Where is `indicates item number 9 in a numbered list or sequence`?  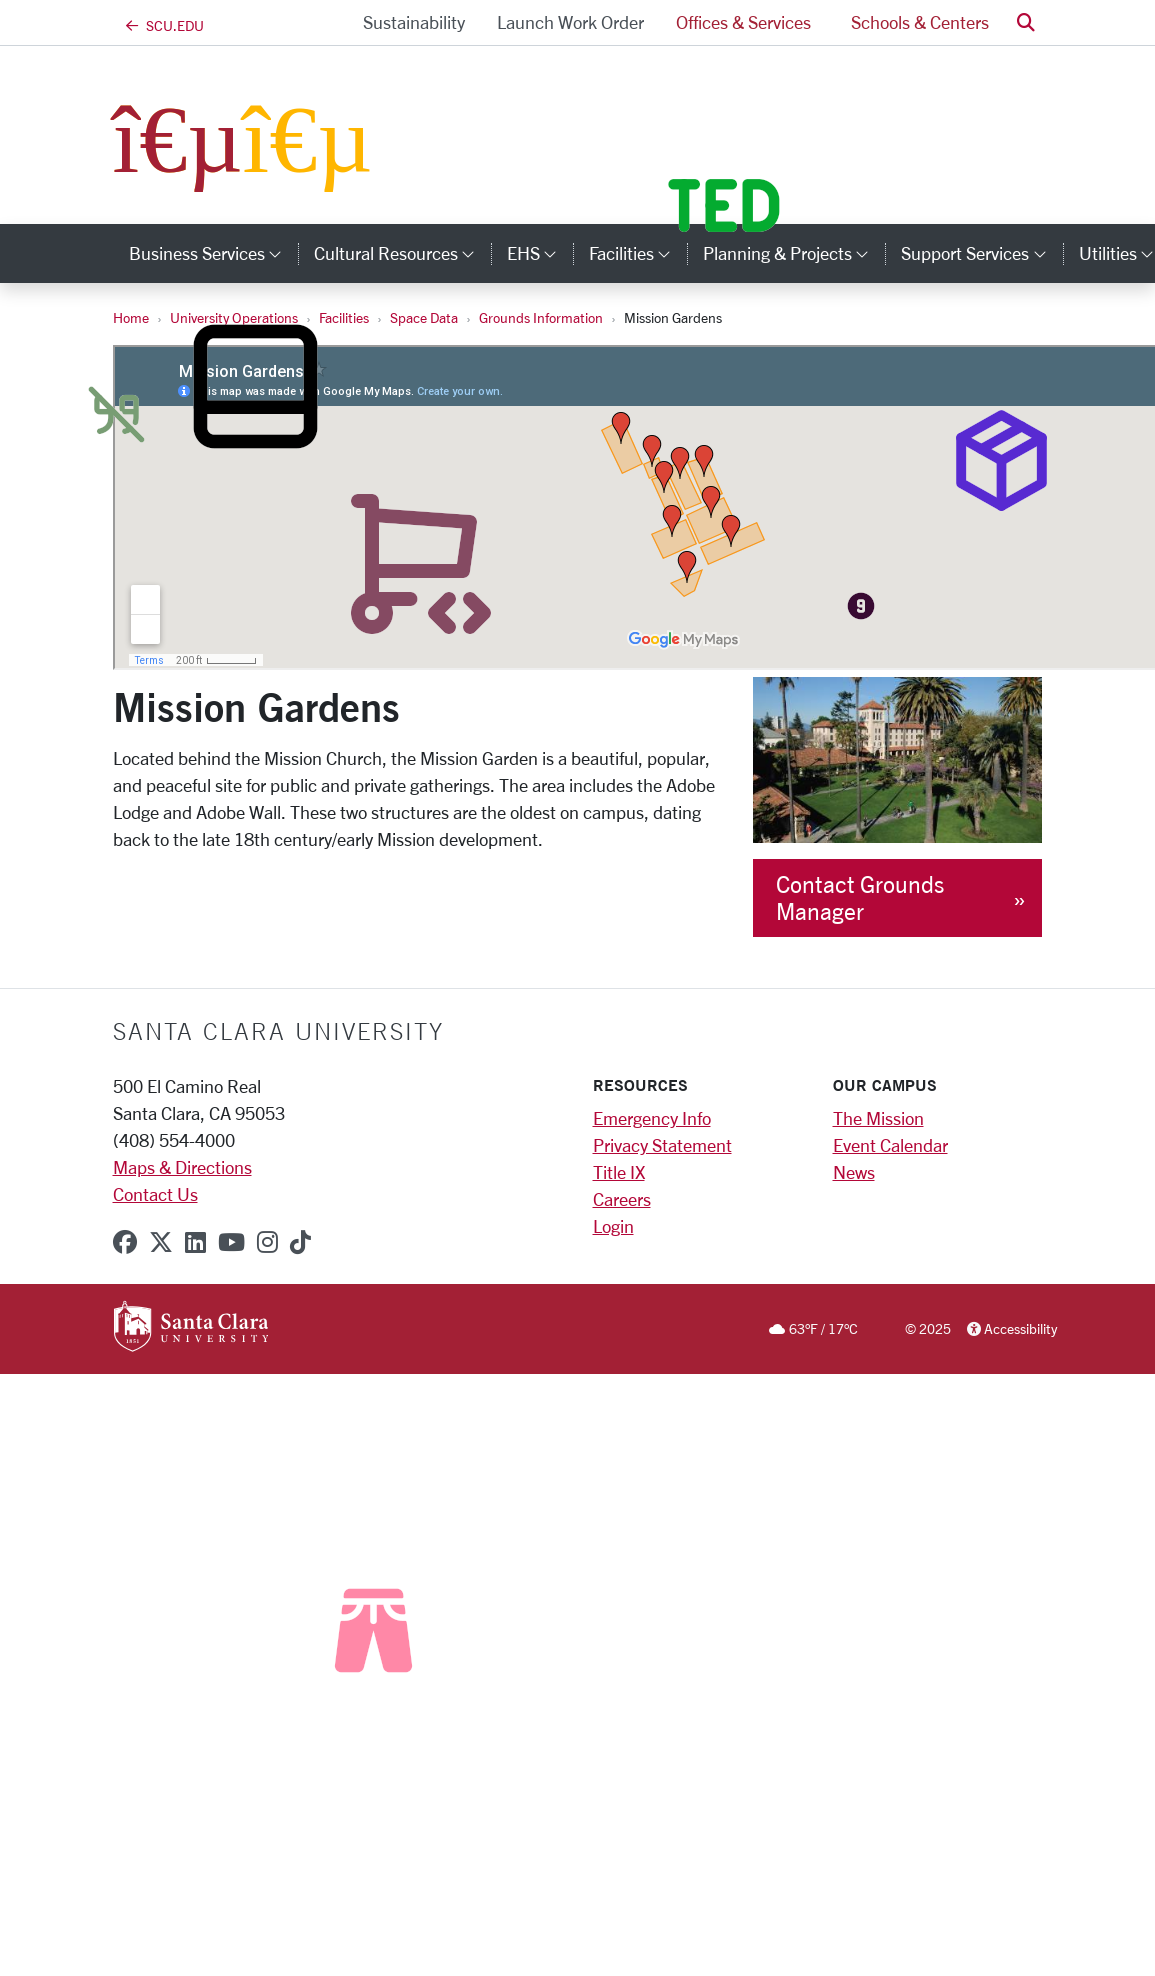
indicates item number 9 in a numbered list or sequence is located at coordinates (861, 606).